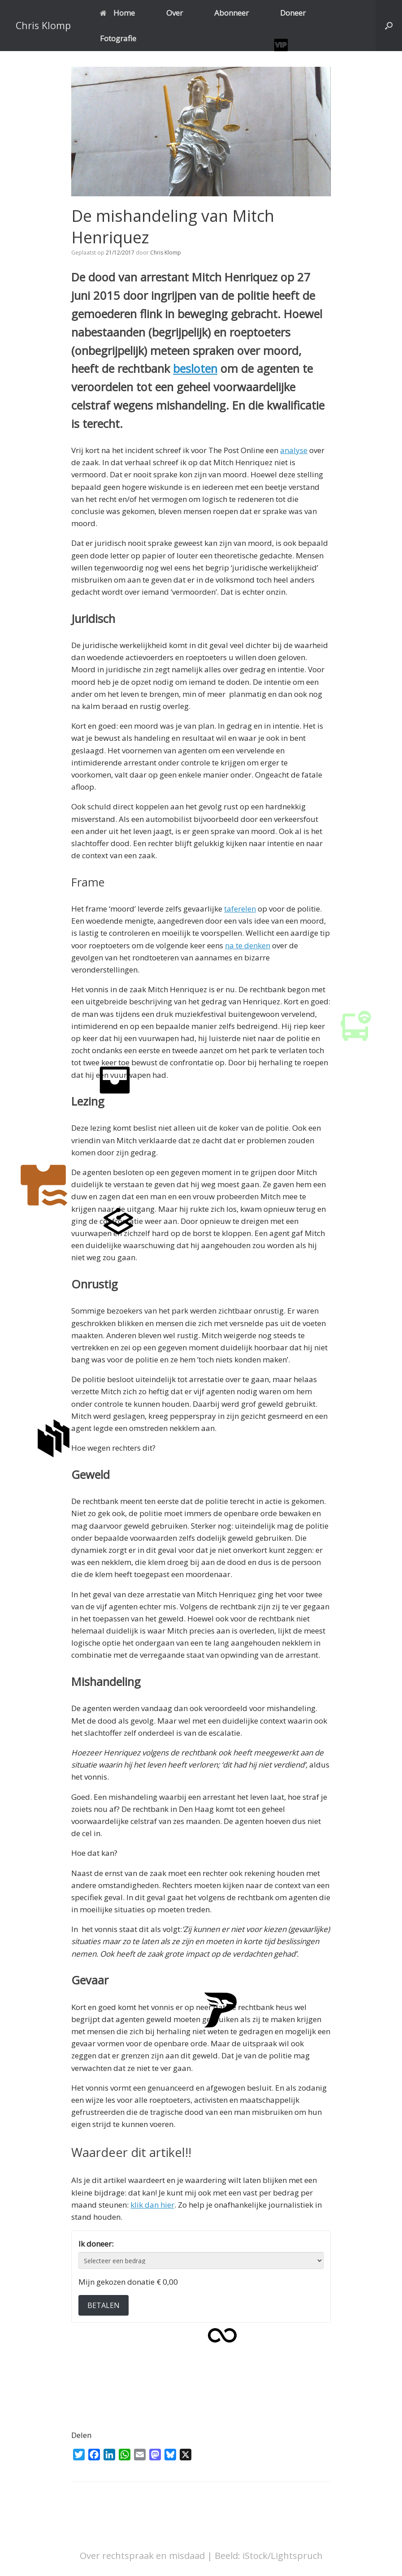 This screenshot has height=2576, width=402. Describe the element at coordinates (355, 1026) in the screenshot. I see `indicates bus has wifi available` at that location.